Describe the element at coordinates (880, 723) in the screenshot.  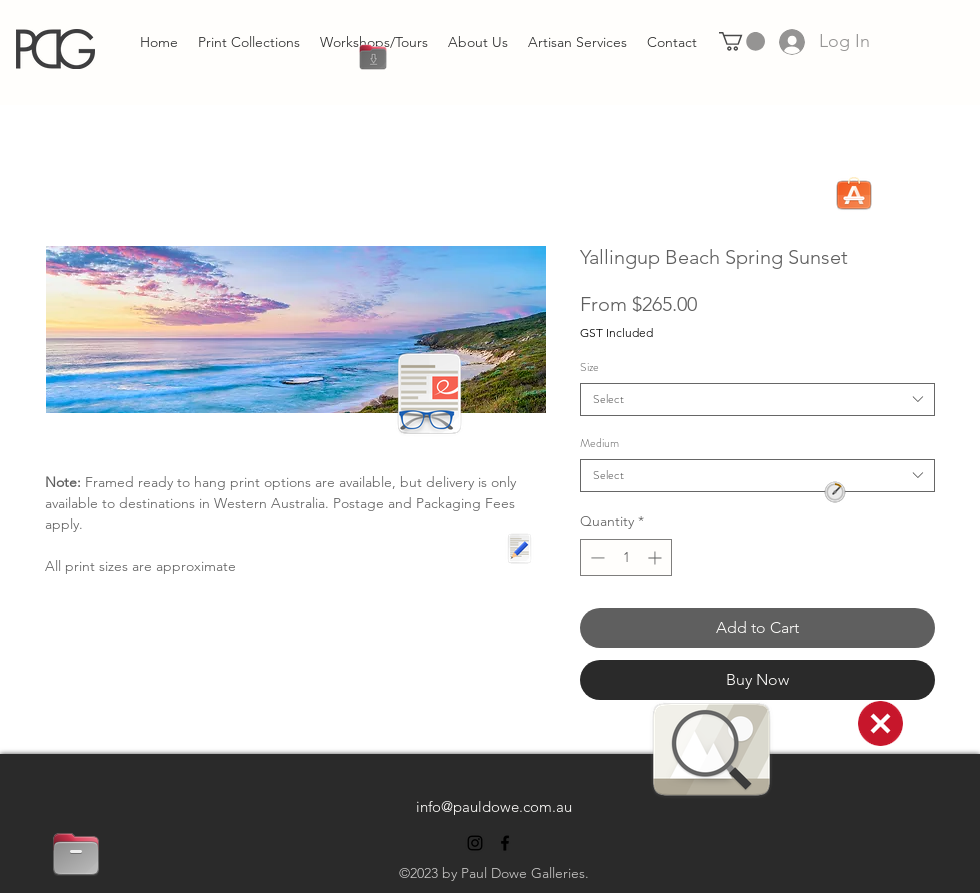
I see `cancel the current action or operation` at that location.